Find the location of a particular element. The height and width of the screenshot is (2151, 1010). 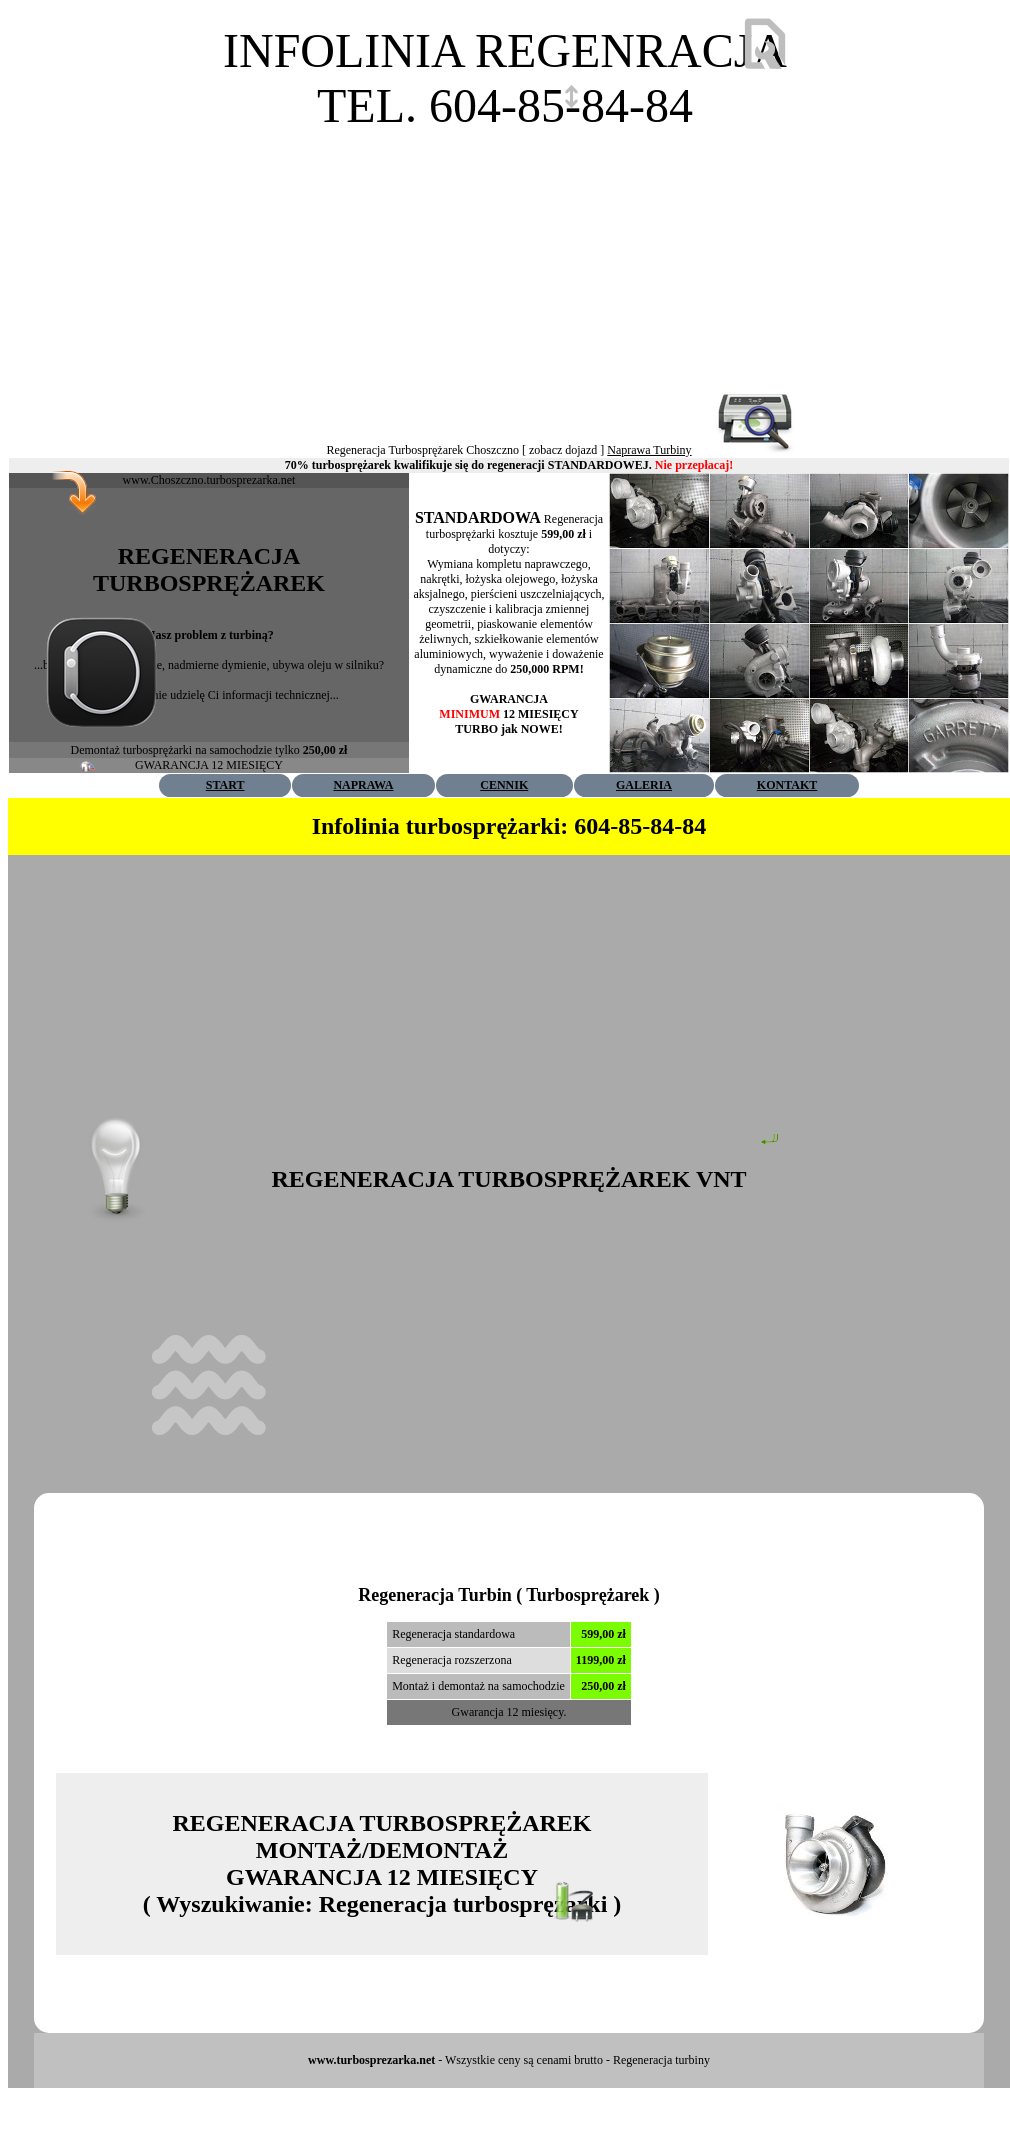

reply to all recipients of an email is located at coordinates (769, 1138).